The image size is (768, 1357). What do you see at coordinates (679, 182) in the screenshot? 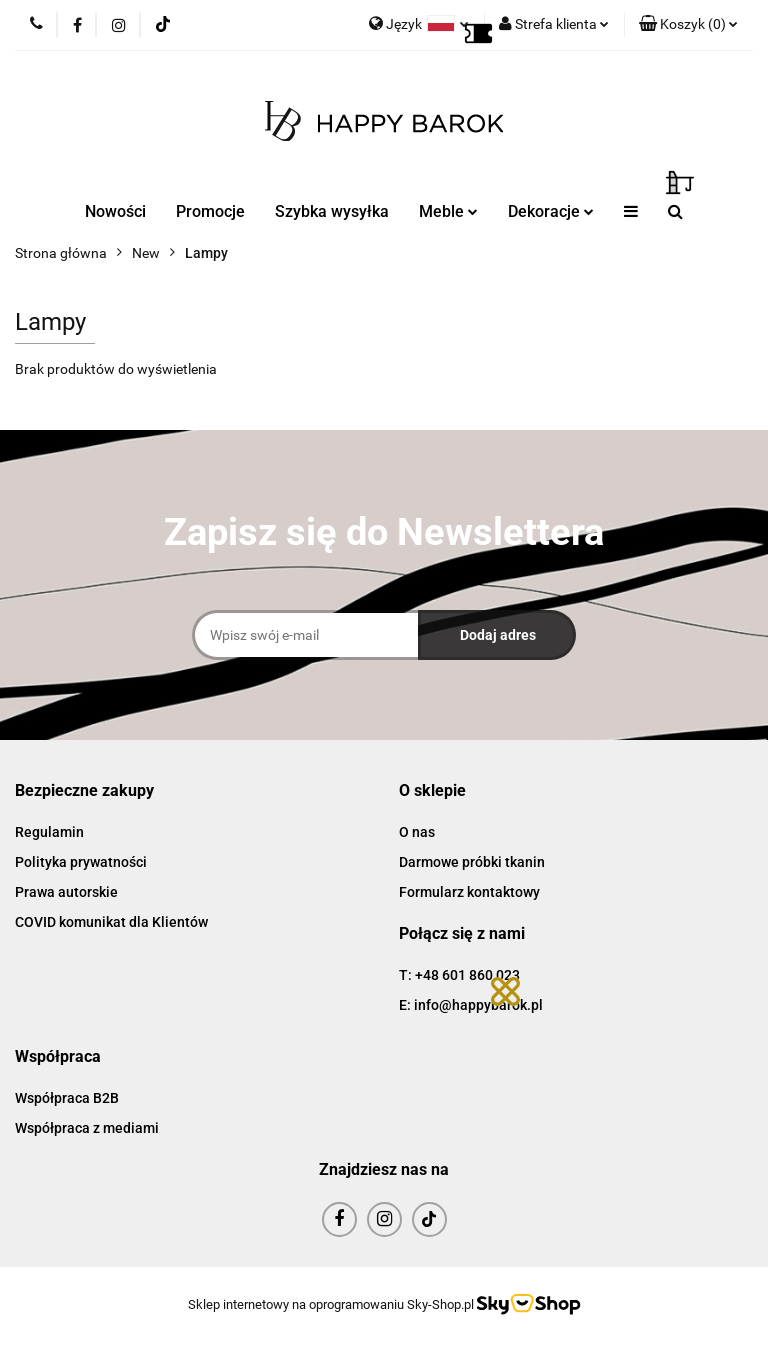
I see `construction or building in progress` at bounding box center [679, 182].